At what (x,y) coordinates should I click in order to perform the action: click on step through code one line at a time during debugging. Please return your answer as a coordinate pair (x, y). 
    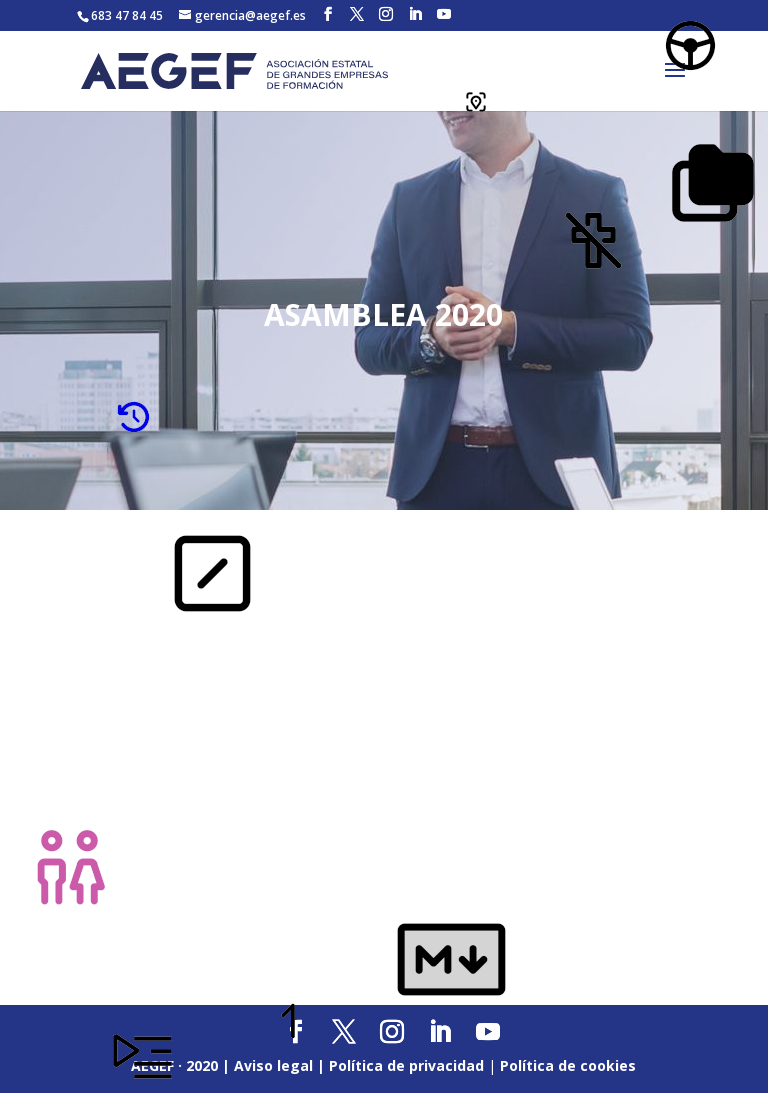
    Looking at the image, I should click on (142, 1057).